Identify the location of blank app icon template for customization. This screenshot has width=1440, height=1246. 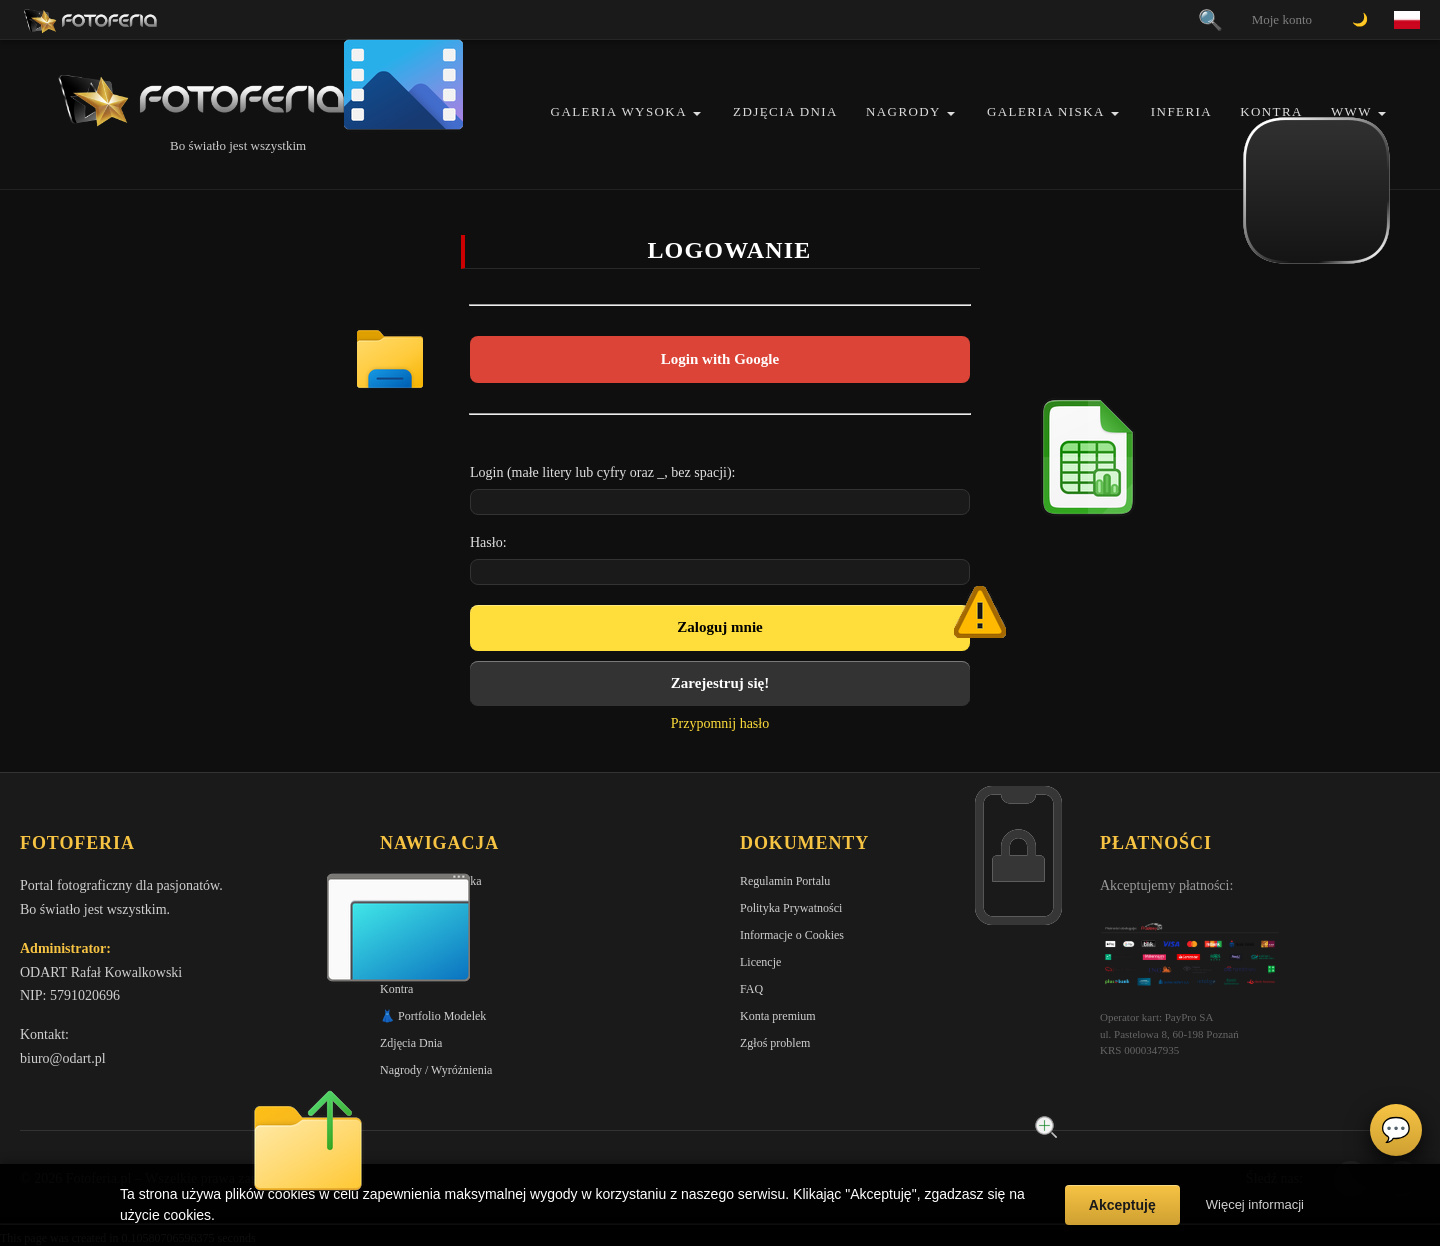
(1316, 190).